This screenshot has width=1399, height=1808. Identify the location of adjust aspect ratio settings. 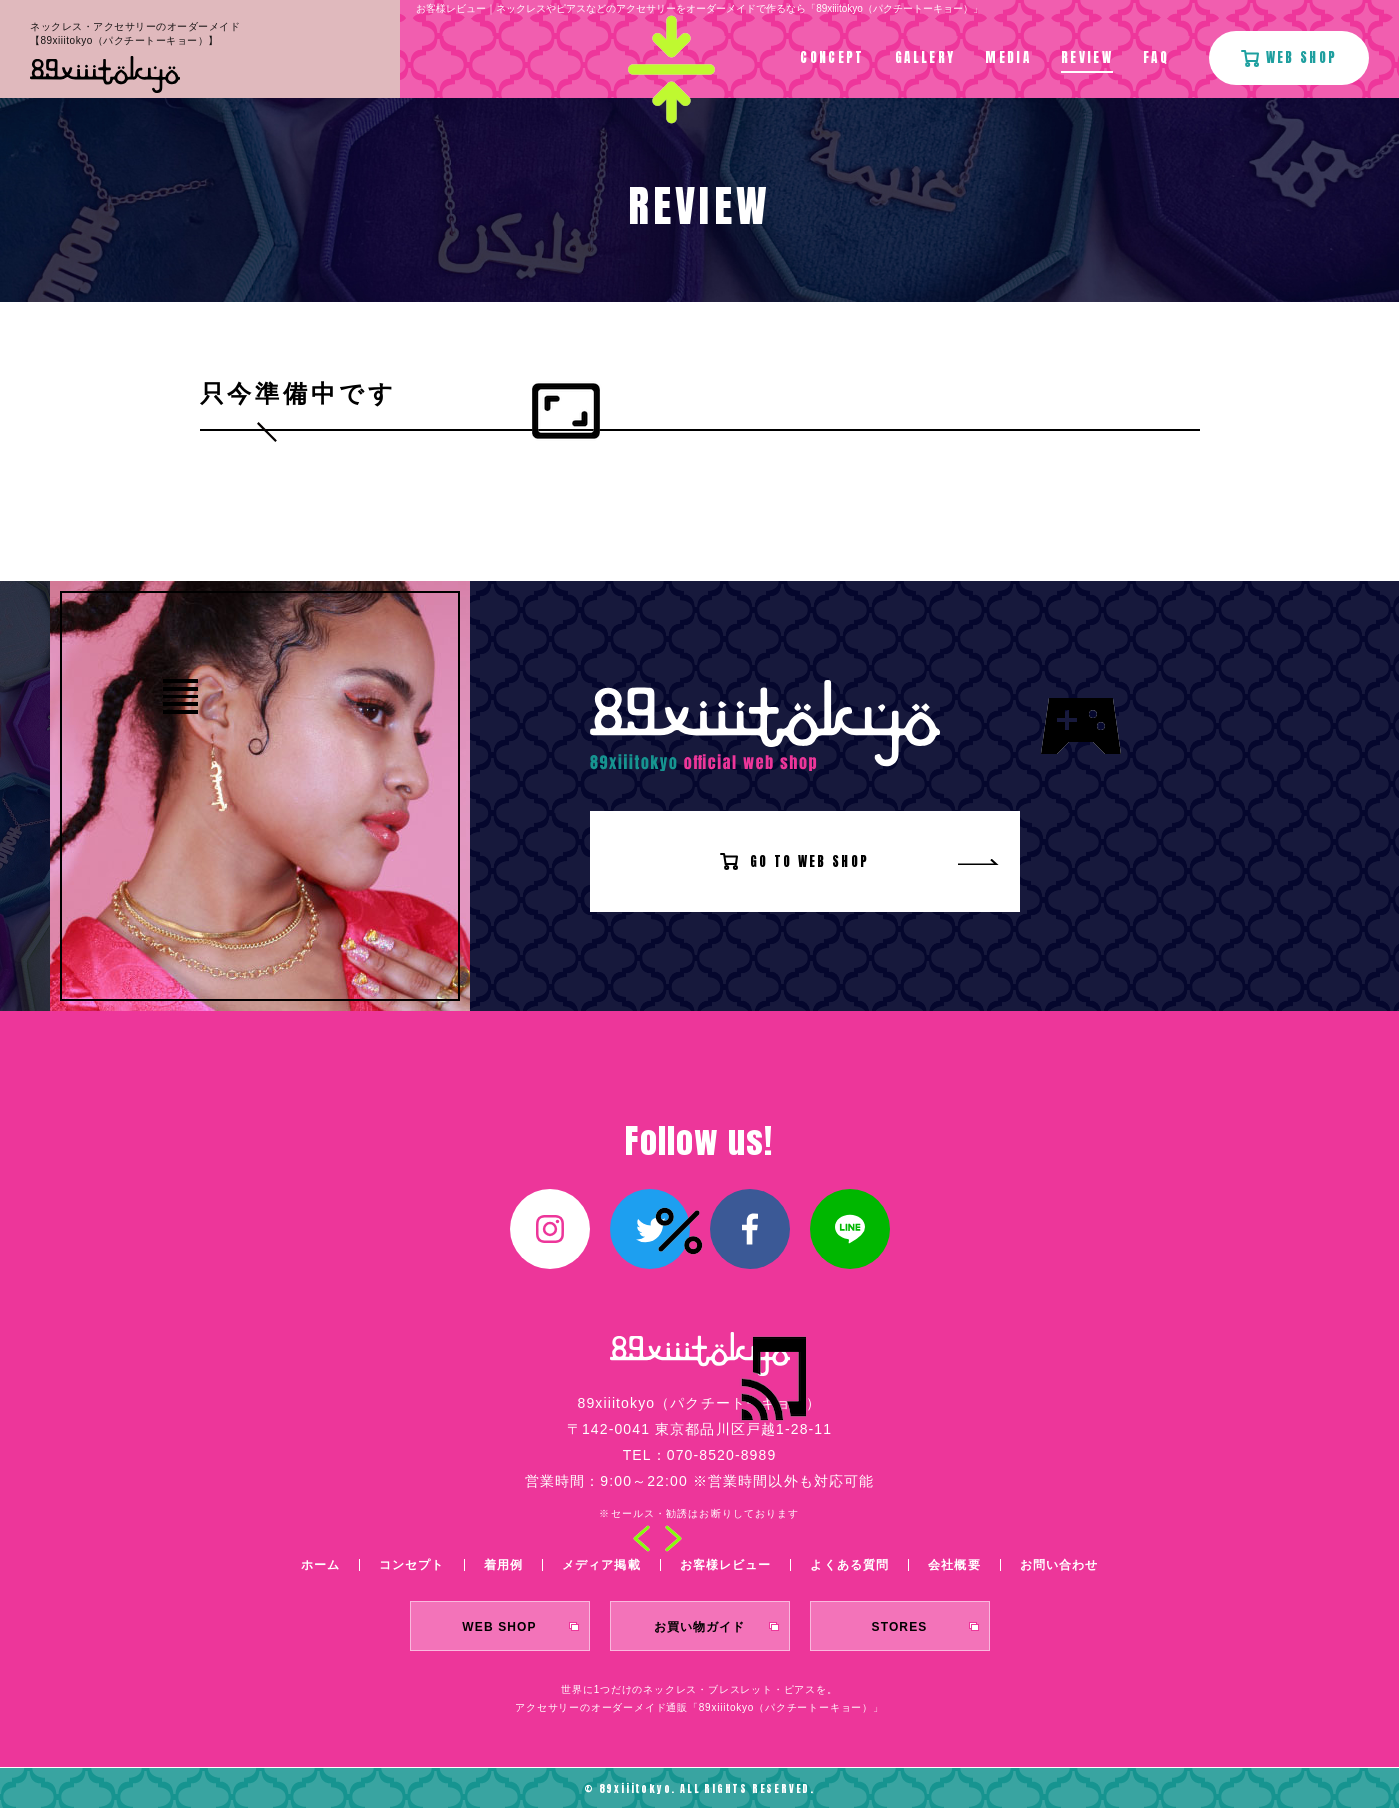
(566, 411).